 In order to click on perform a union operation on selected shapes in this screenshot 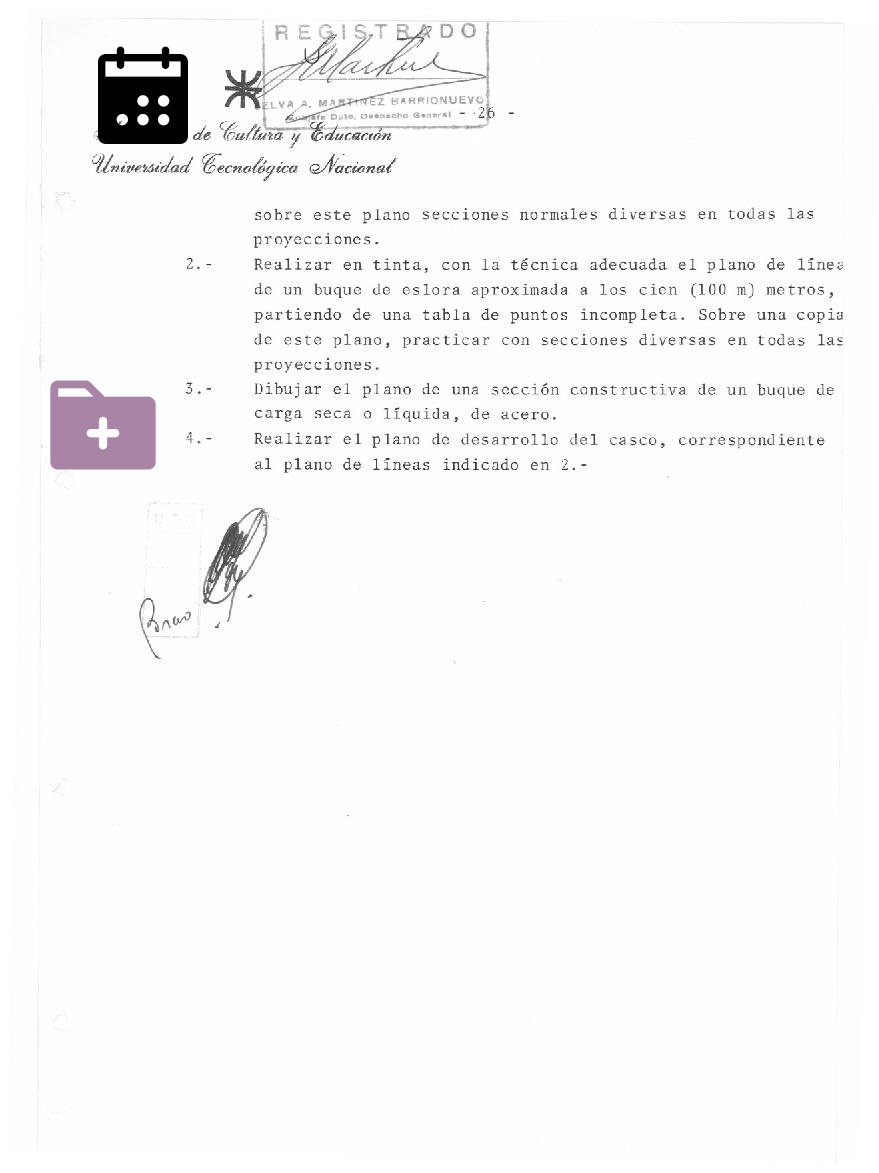, I will do `click(312, 55)`.